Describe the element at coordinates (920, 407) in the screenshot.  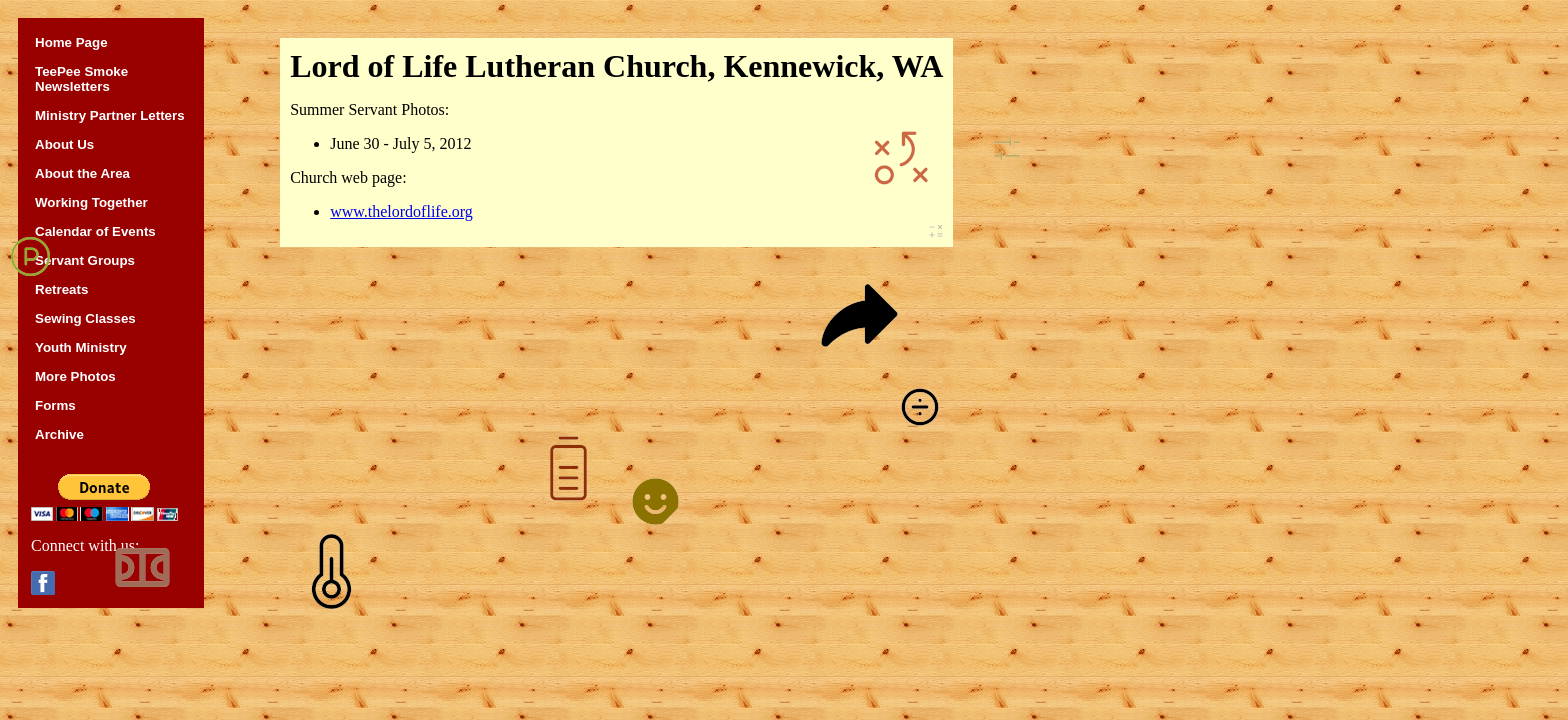
I see `perform a division calculation` at that location.